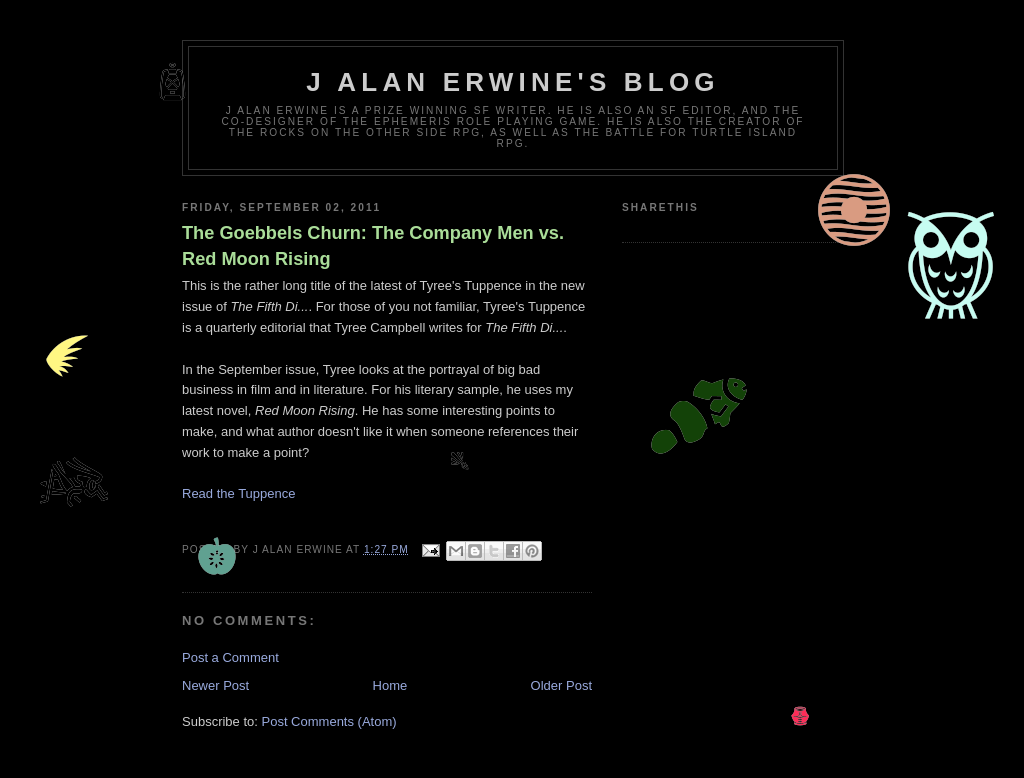  I want to click on indicates aquarium or marine life category, so click(699, 416).